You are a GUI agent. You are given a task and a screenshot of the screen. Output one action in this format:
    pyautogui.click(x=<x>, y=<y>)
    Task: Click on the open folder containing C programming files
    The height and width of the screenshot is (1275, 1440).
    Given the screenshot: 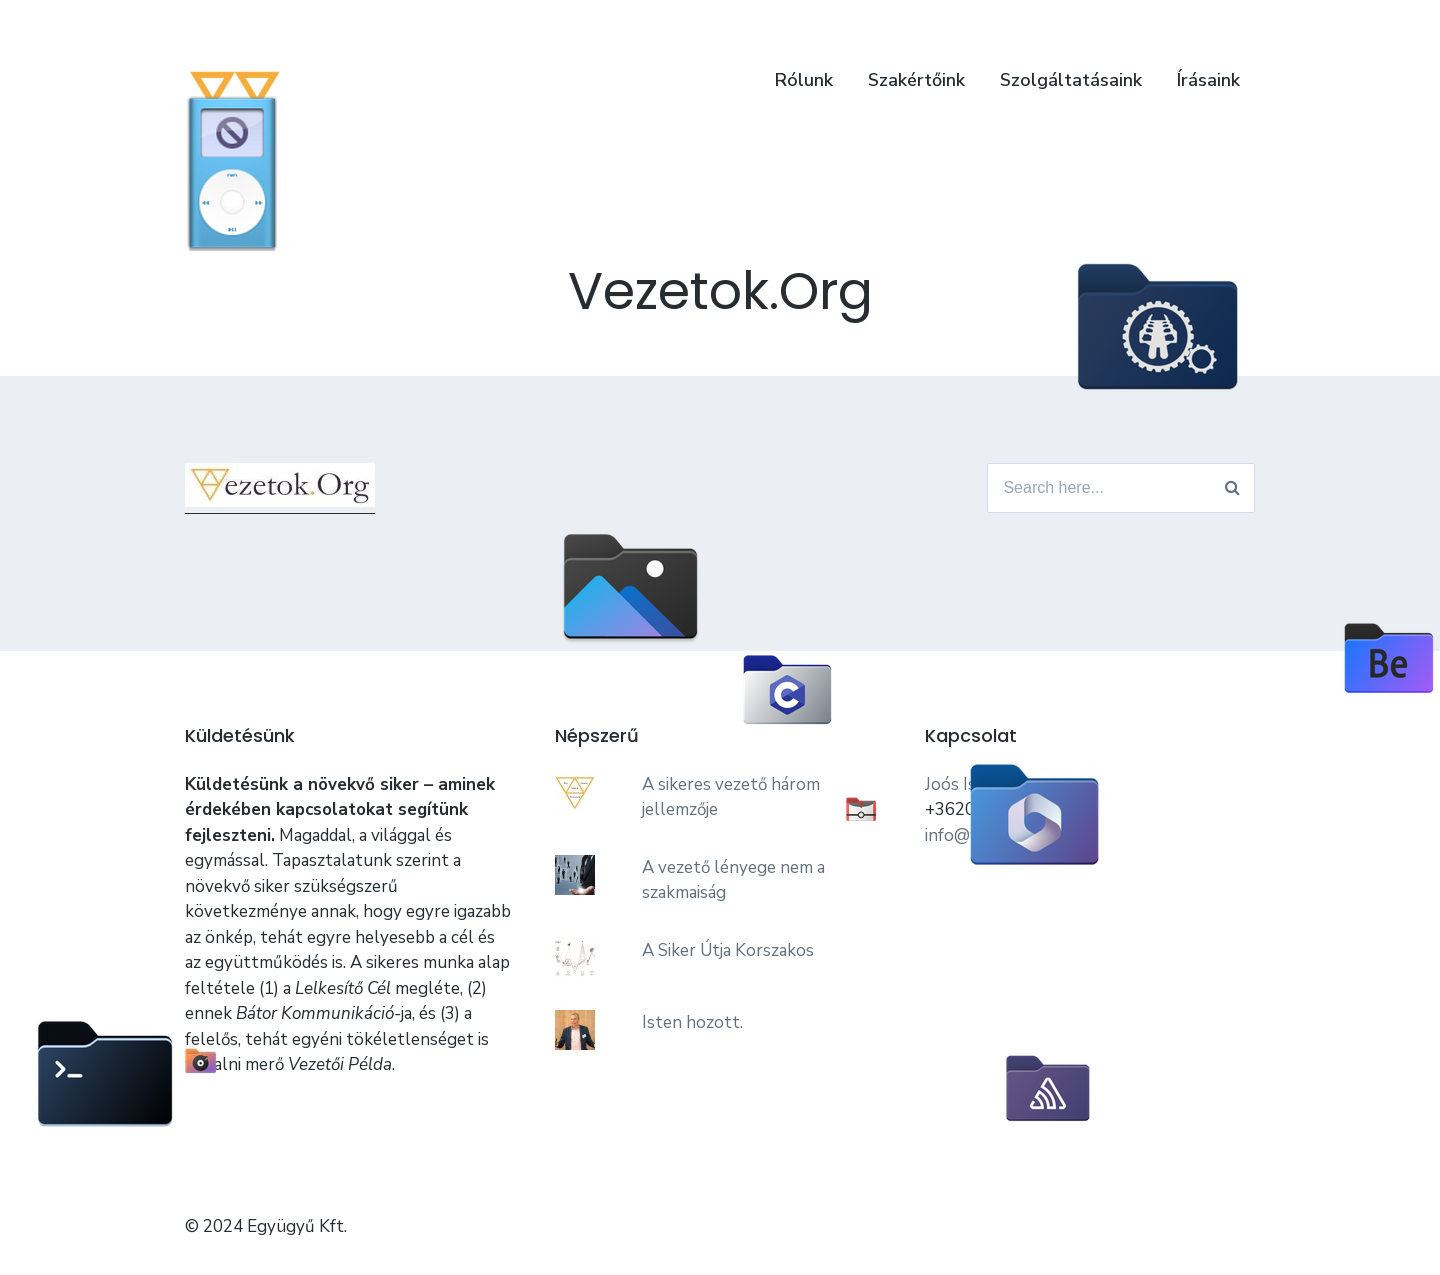 What is the action you would take?
    pyautogui.click(x=787, y=692)
    